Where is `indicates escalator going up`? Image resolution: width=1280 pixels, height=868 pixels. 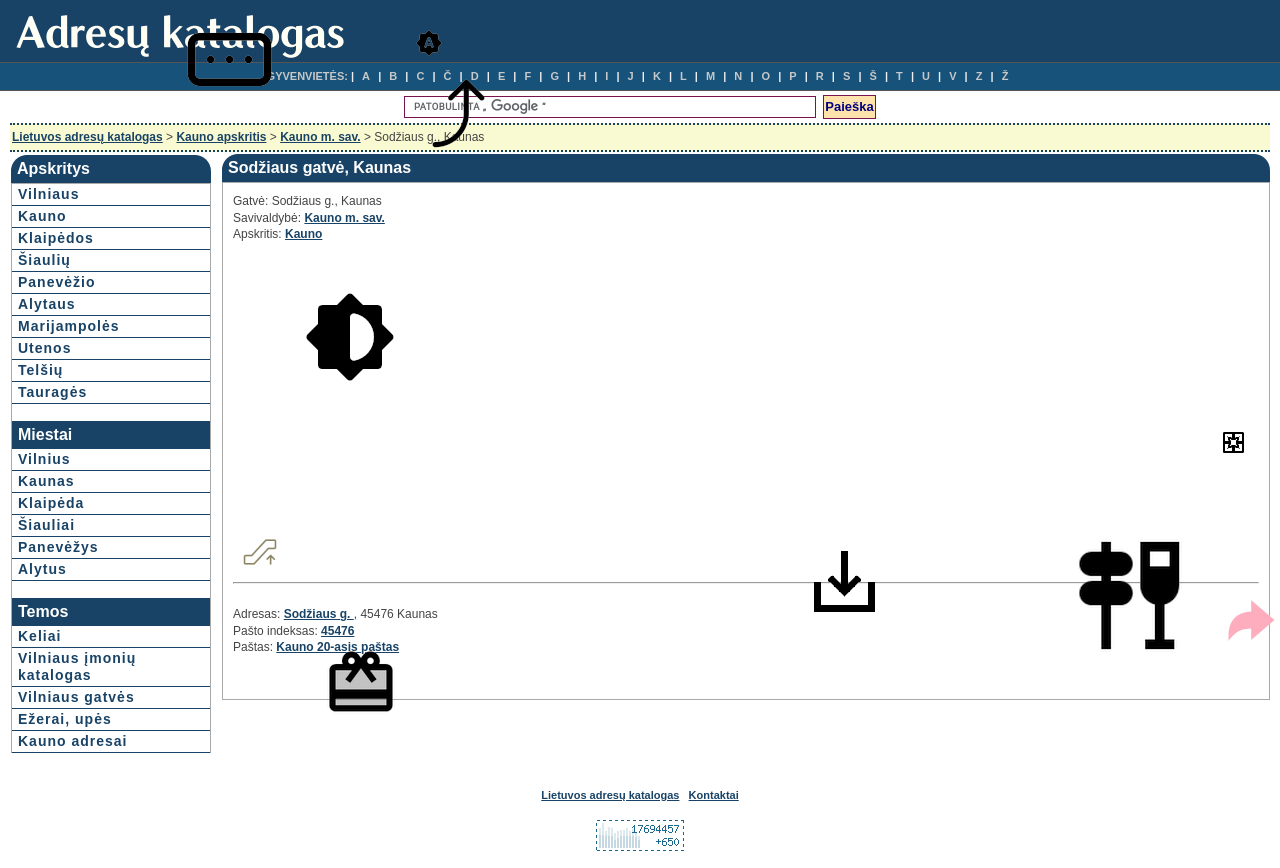 indicates escalator going up is located at coordinates (260, 552).